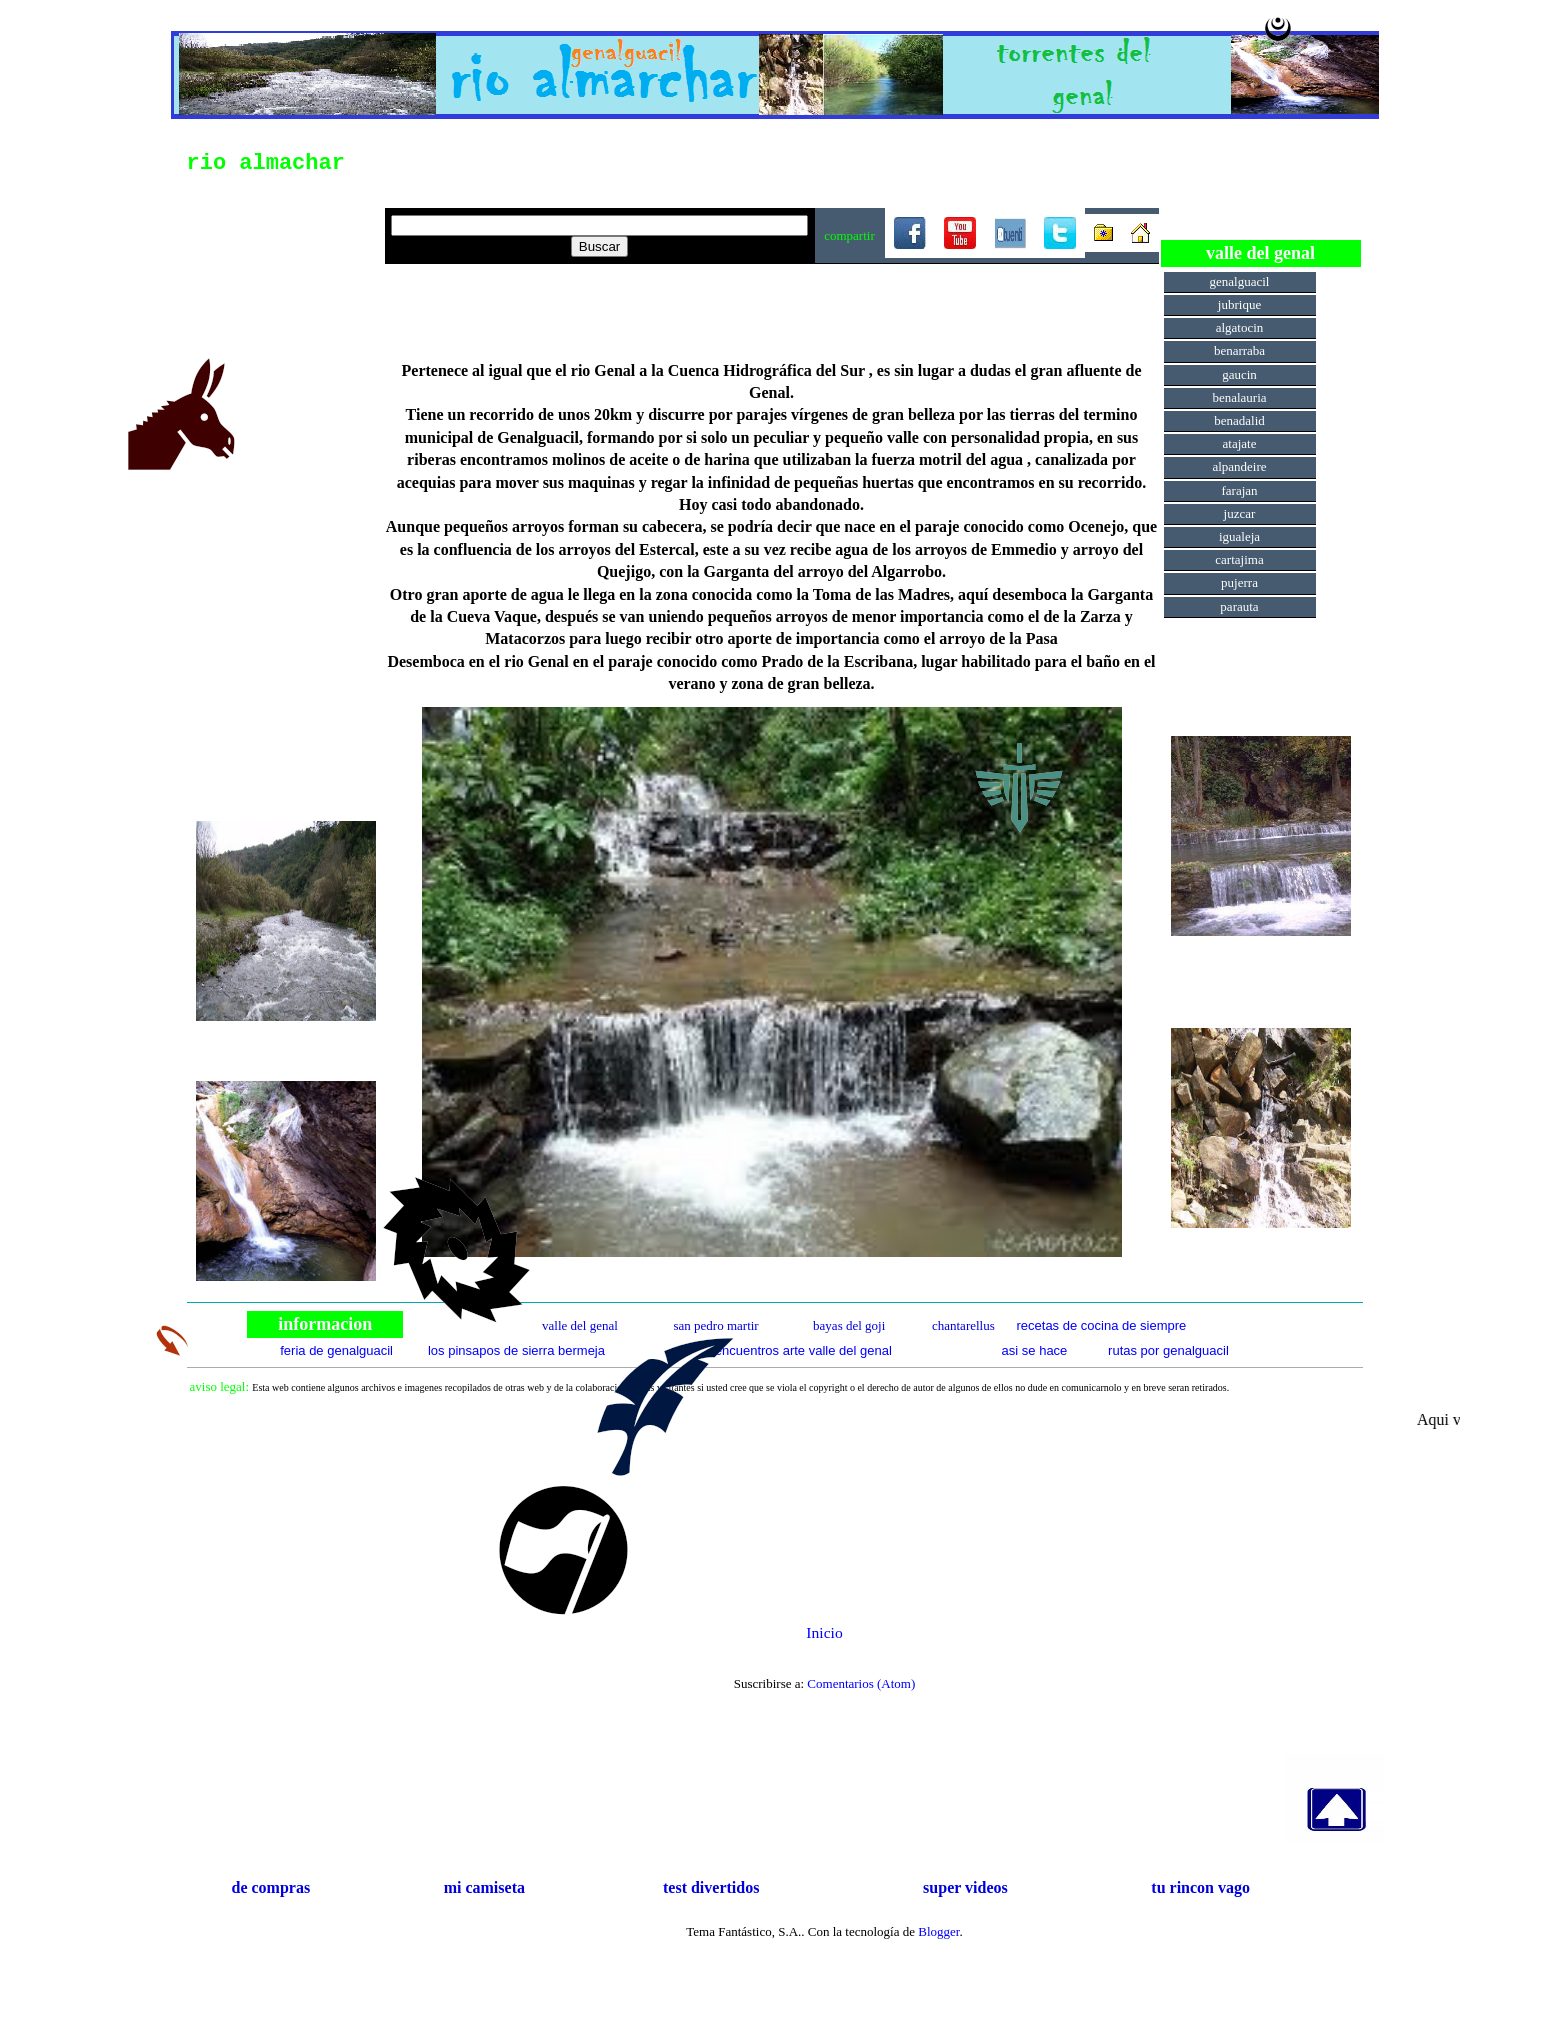 The height and width of the screenshot is (2020, 1549). Describe the element at coordinates (563, 1549) in the screenshot. I see `flag or report content` at that location.